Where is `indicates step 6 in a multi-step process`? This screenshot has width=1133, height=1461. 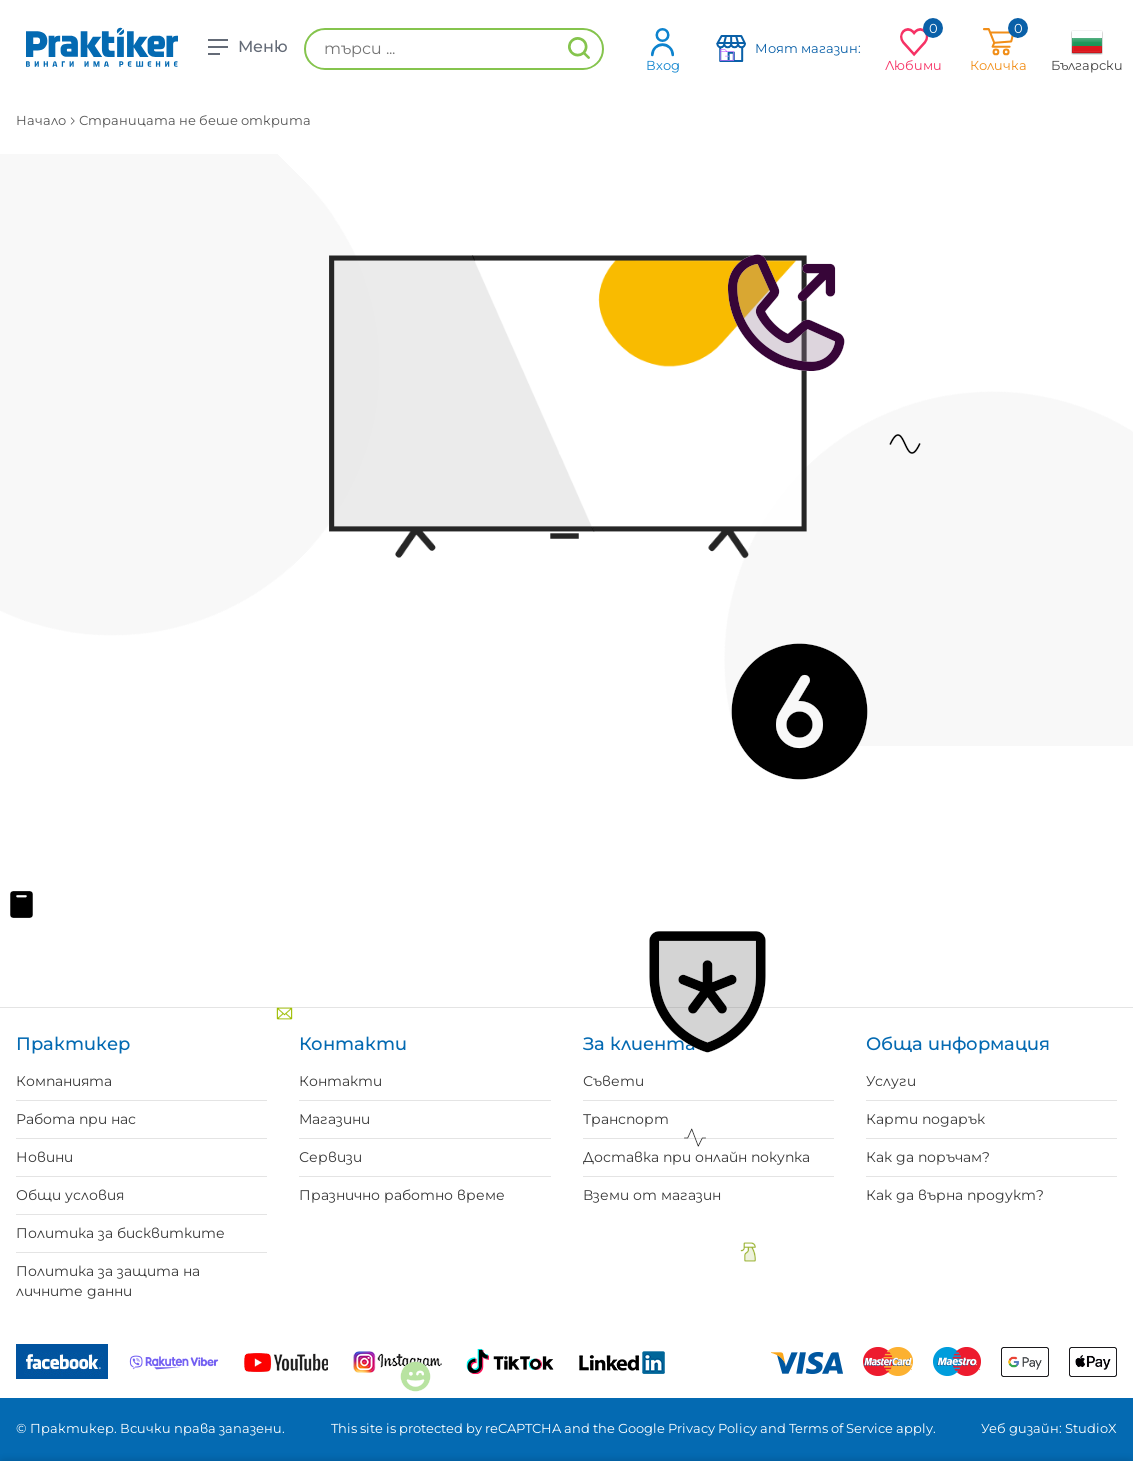
indicates step 6 in a multi-step process is located at coordinates (799, 711).